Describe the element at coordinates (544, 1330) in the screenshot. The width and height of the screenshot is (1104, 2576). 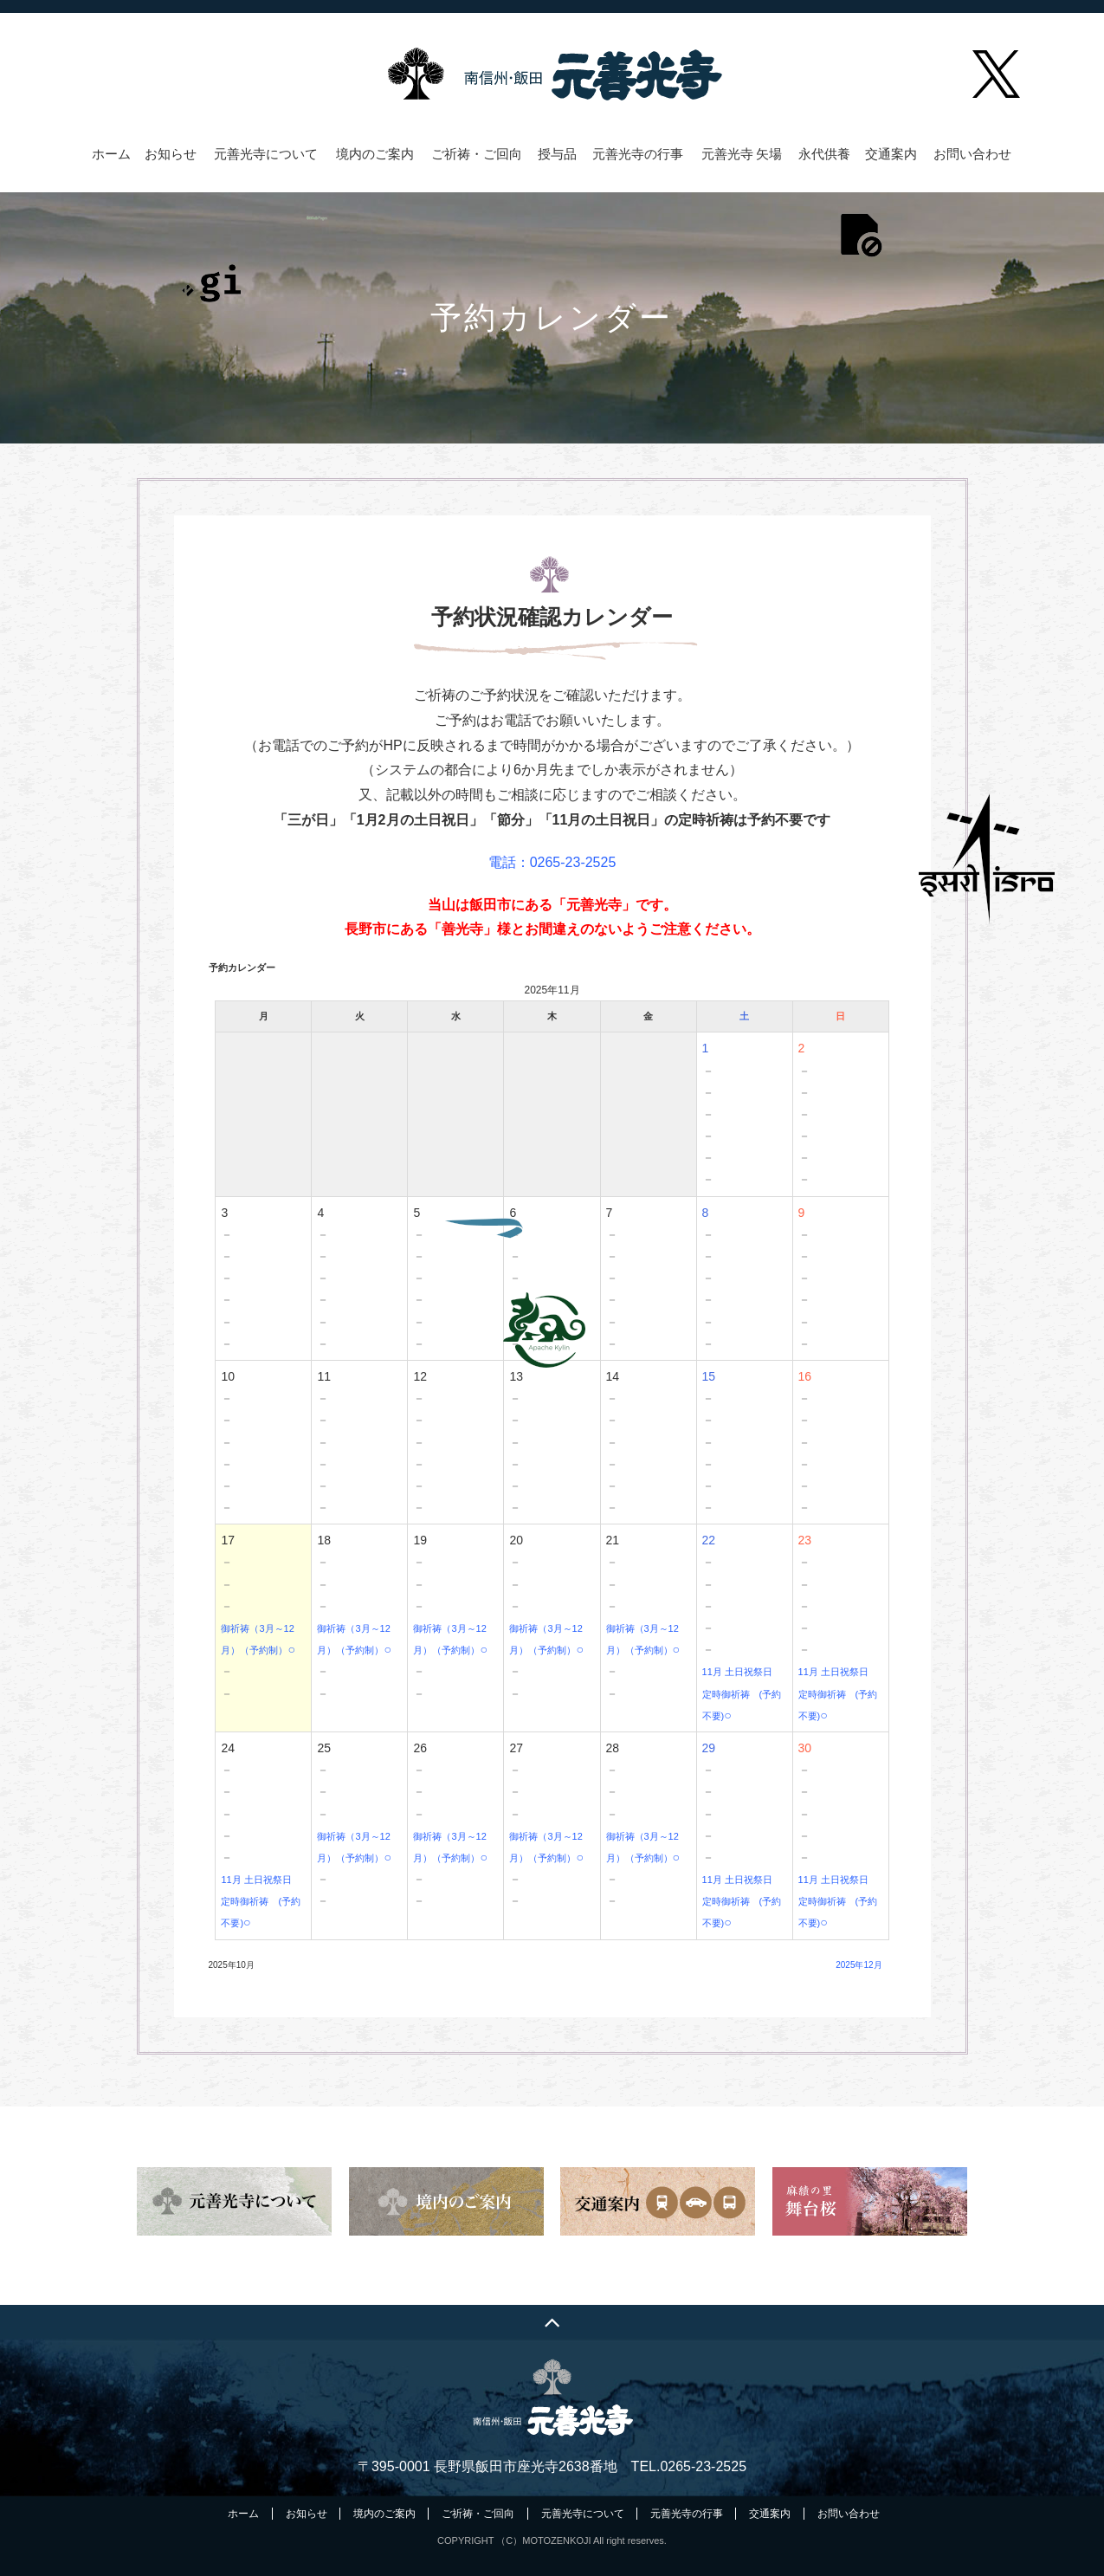
I see `Apache Kylin project logo` at that location.